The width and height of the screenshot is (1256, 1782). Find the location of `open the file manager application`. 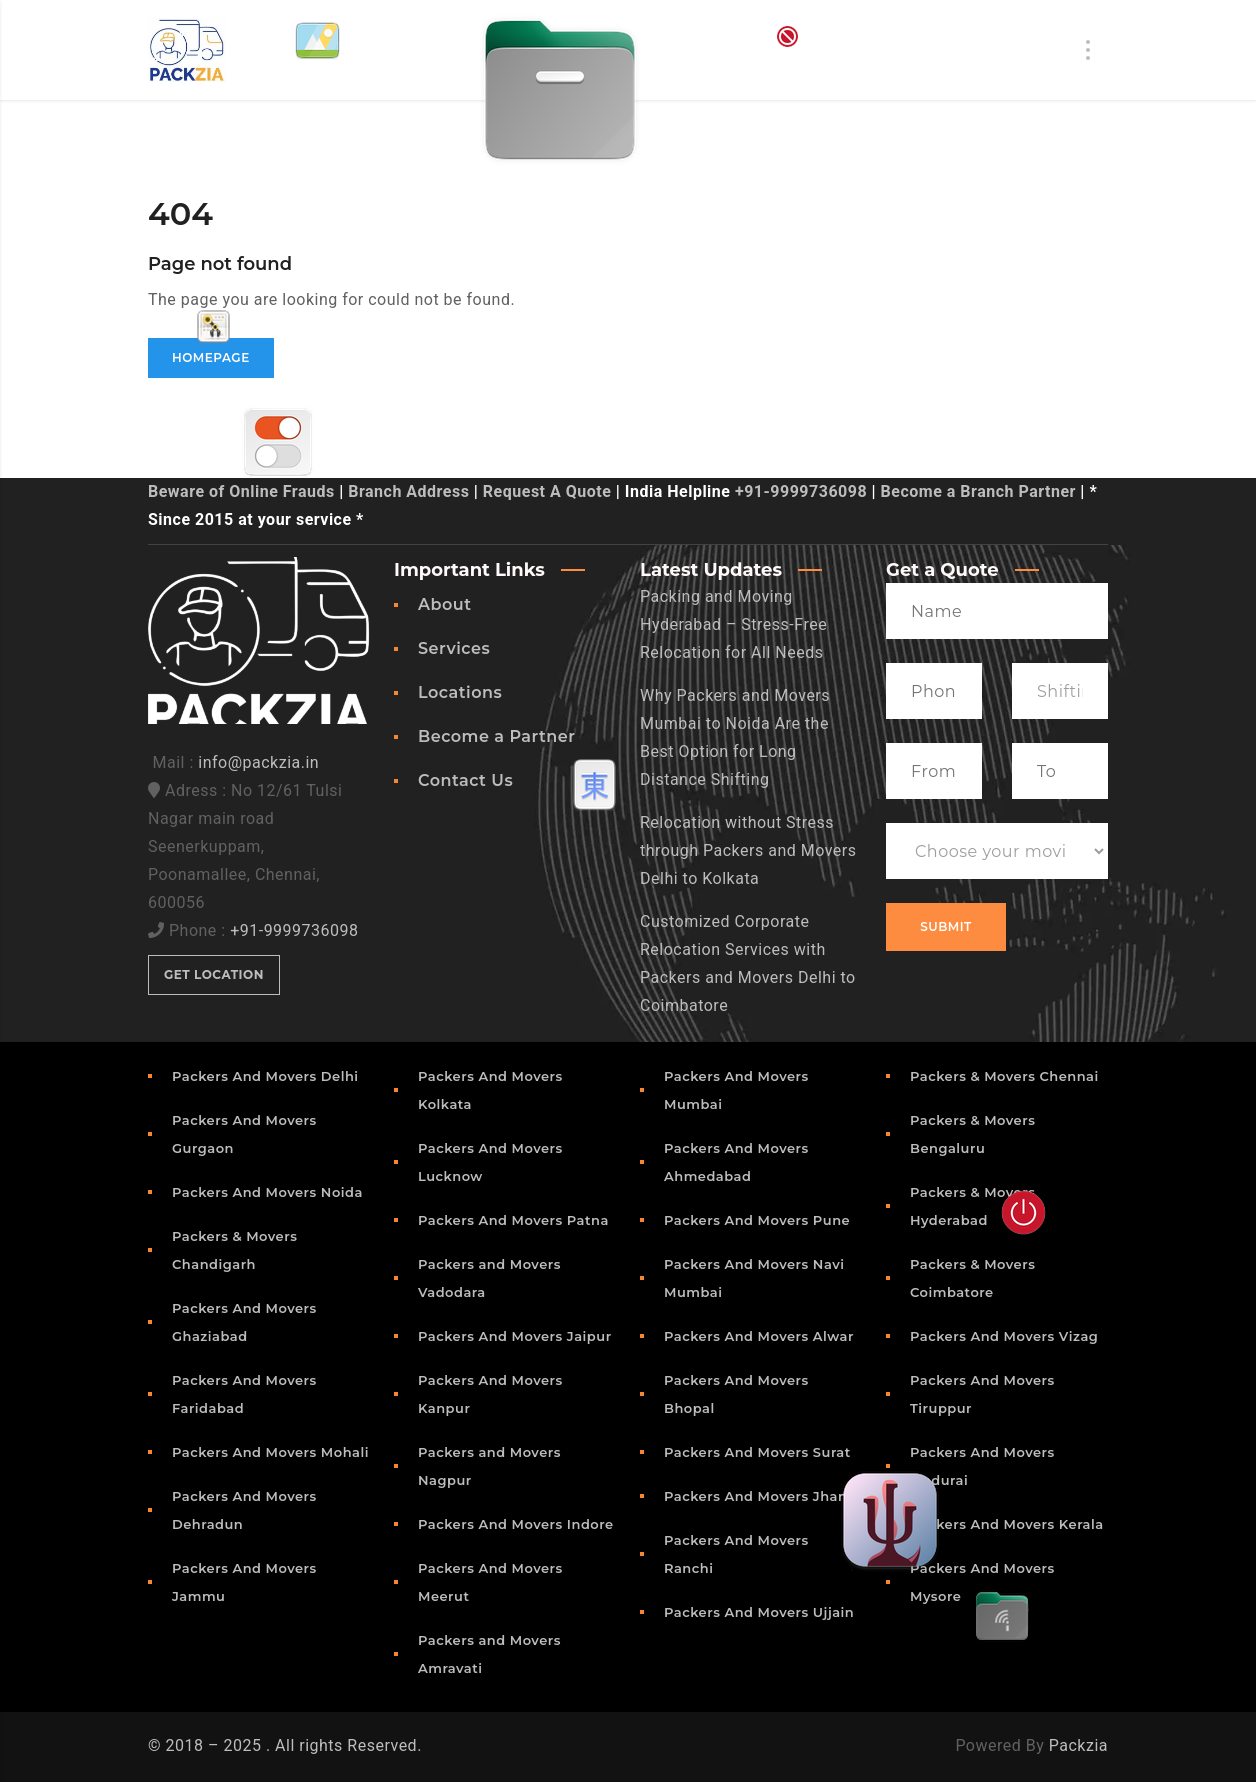

open the file manager application is located at coordinates (560, 90).